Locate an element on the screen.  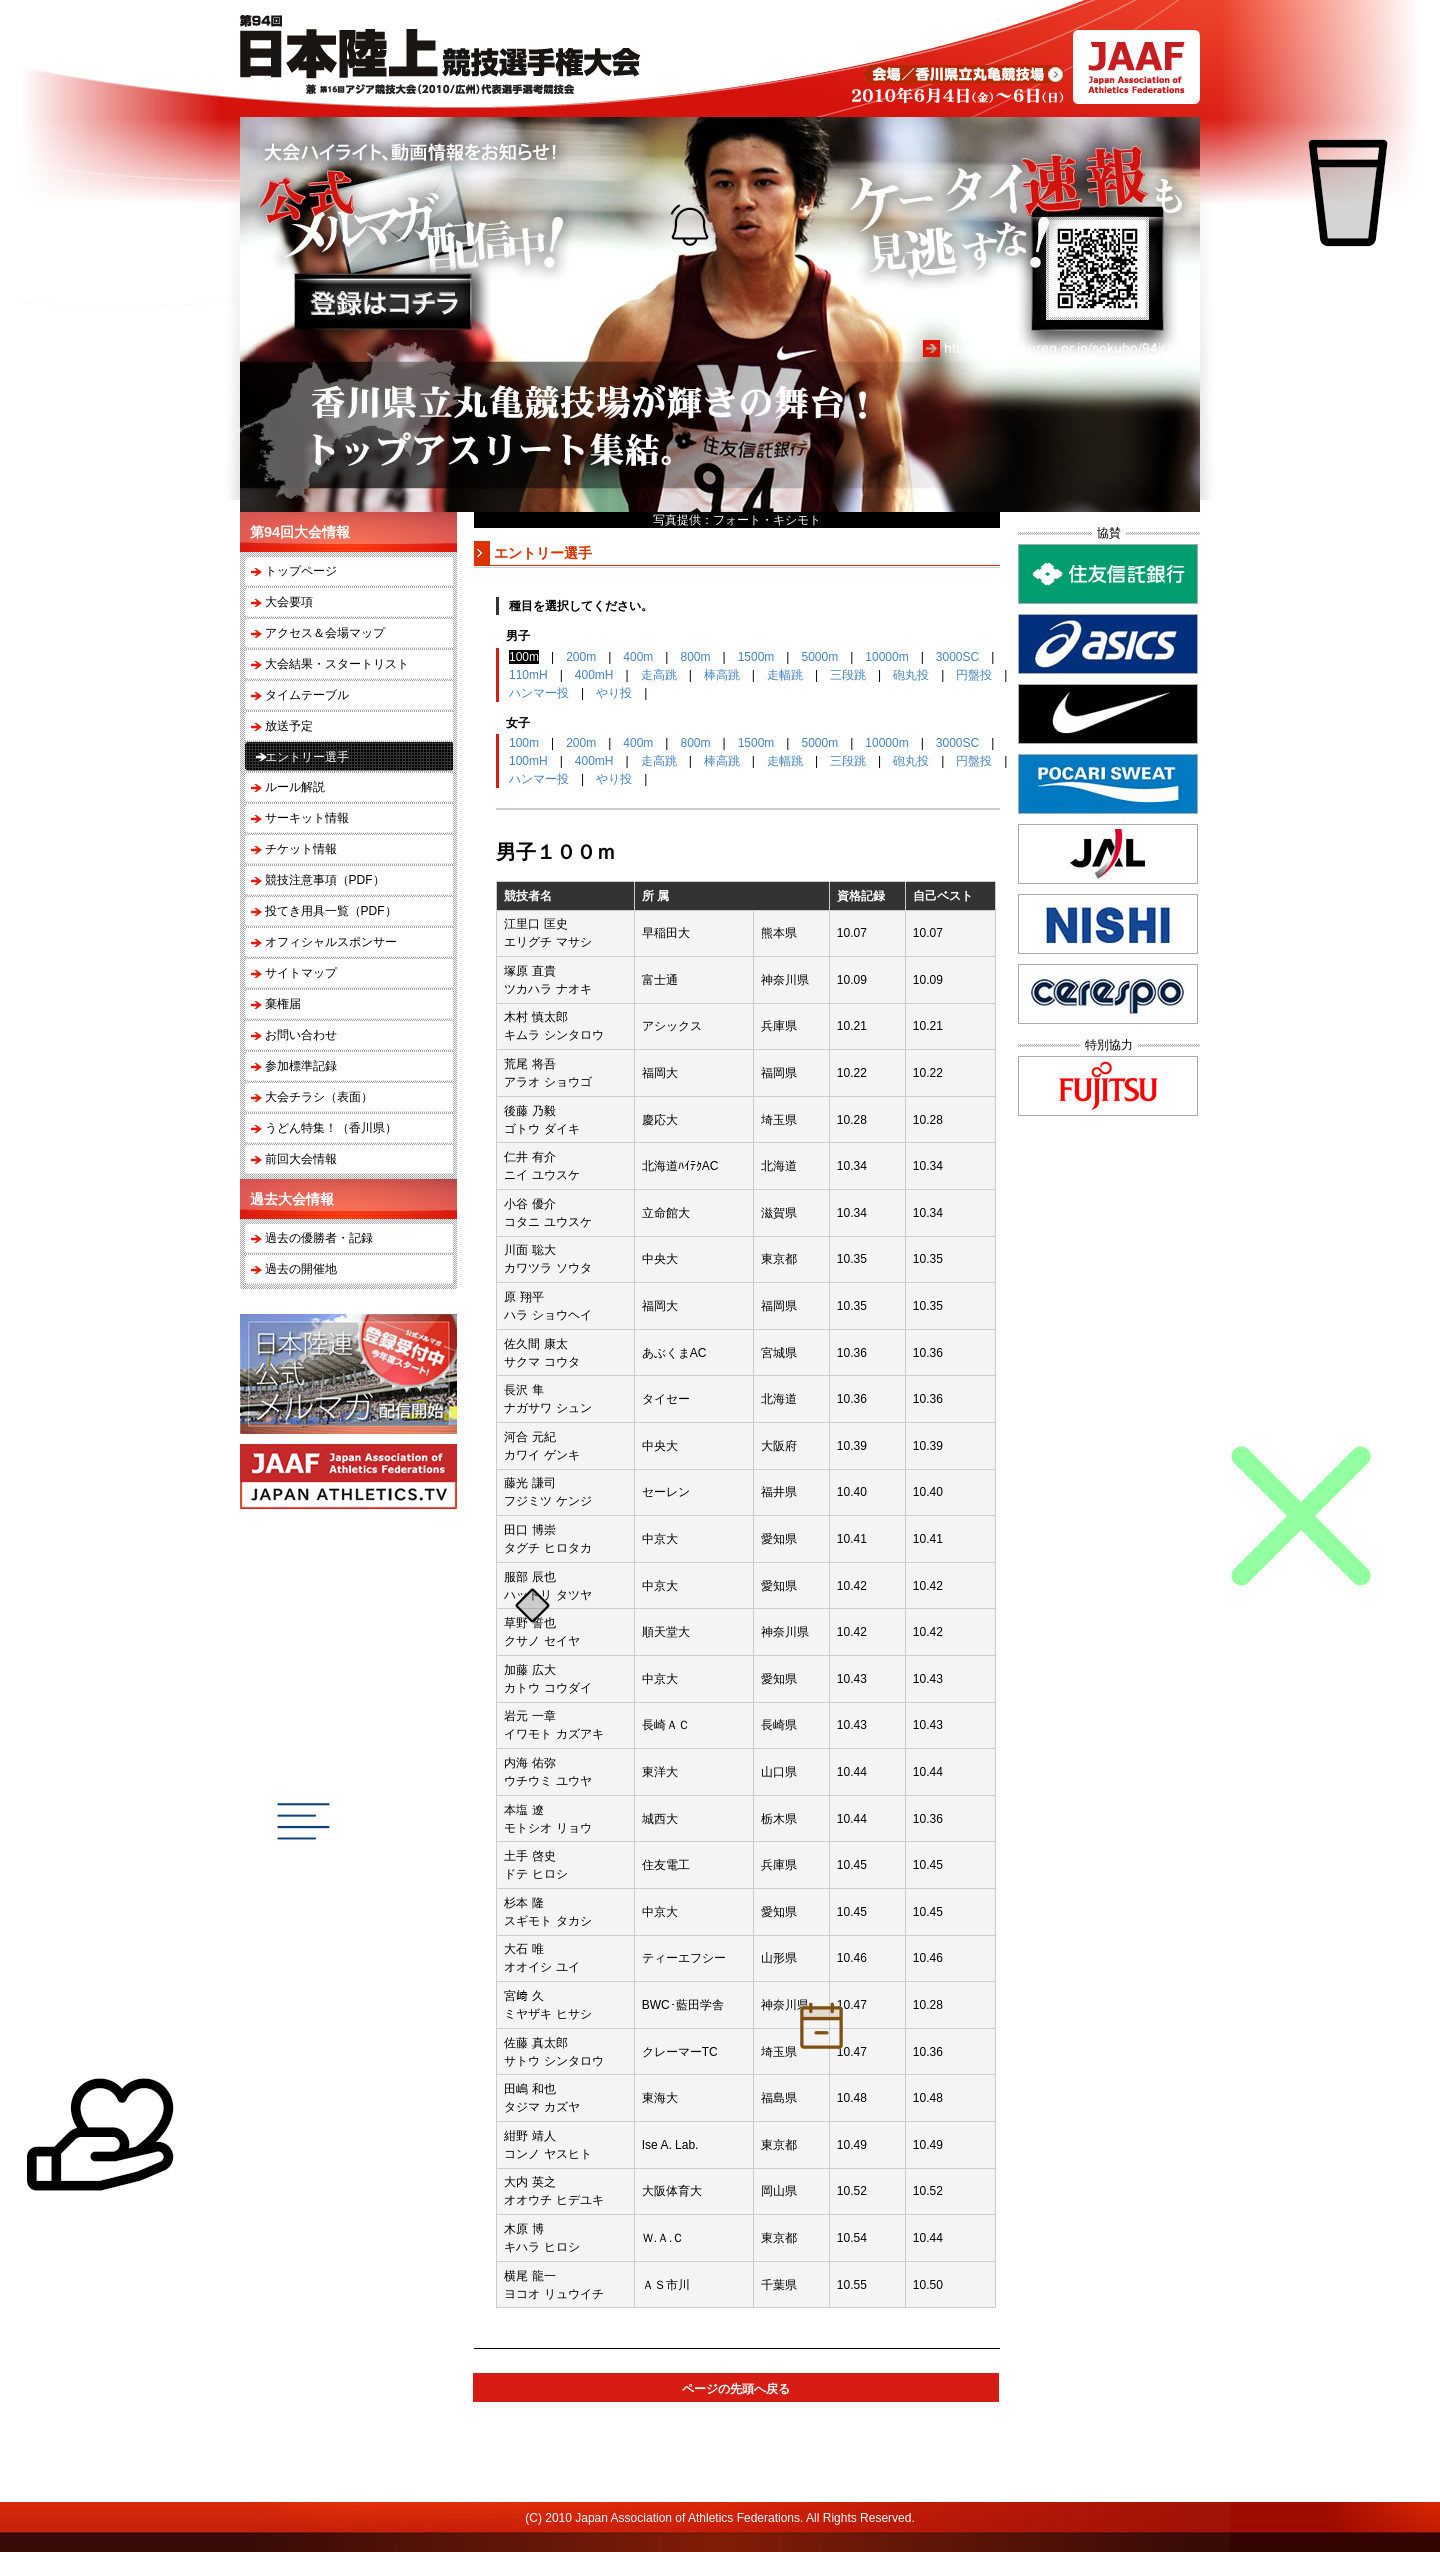
align text to the left is located at coordinates (303, 1822).